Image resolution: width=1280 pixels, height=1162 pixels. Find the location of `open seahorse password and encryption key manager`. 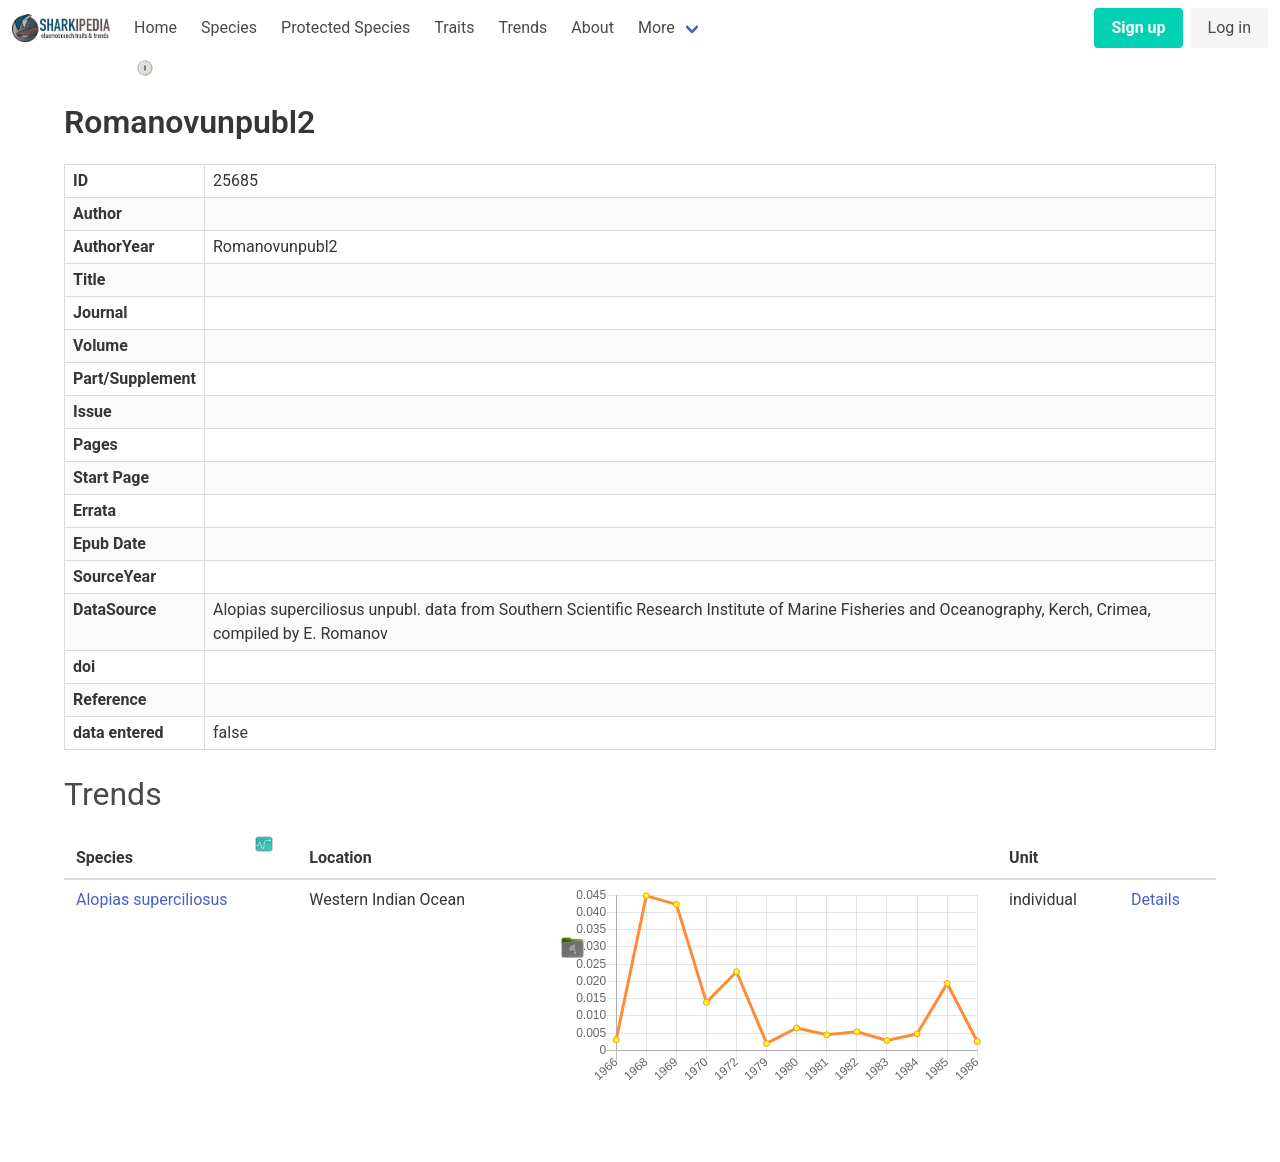

open seahorse password and encryption key manager is located at coordinates (145, 68).